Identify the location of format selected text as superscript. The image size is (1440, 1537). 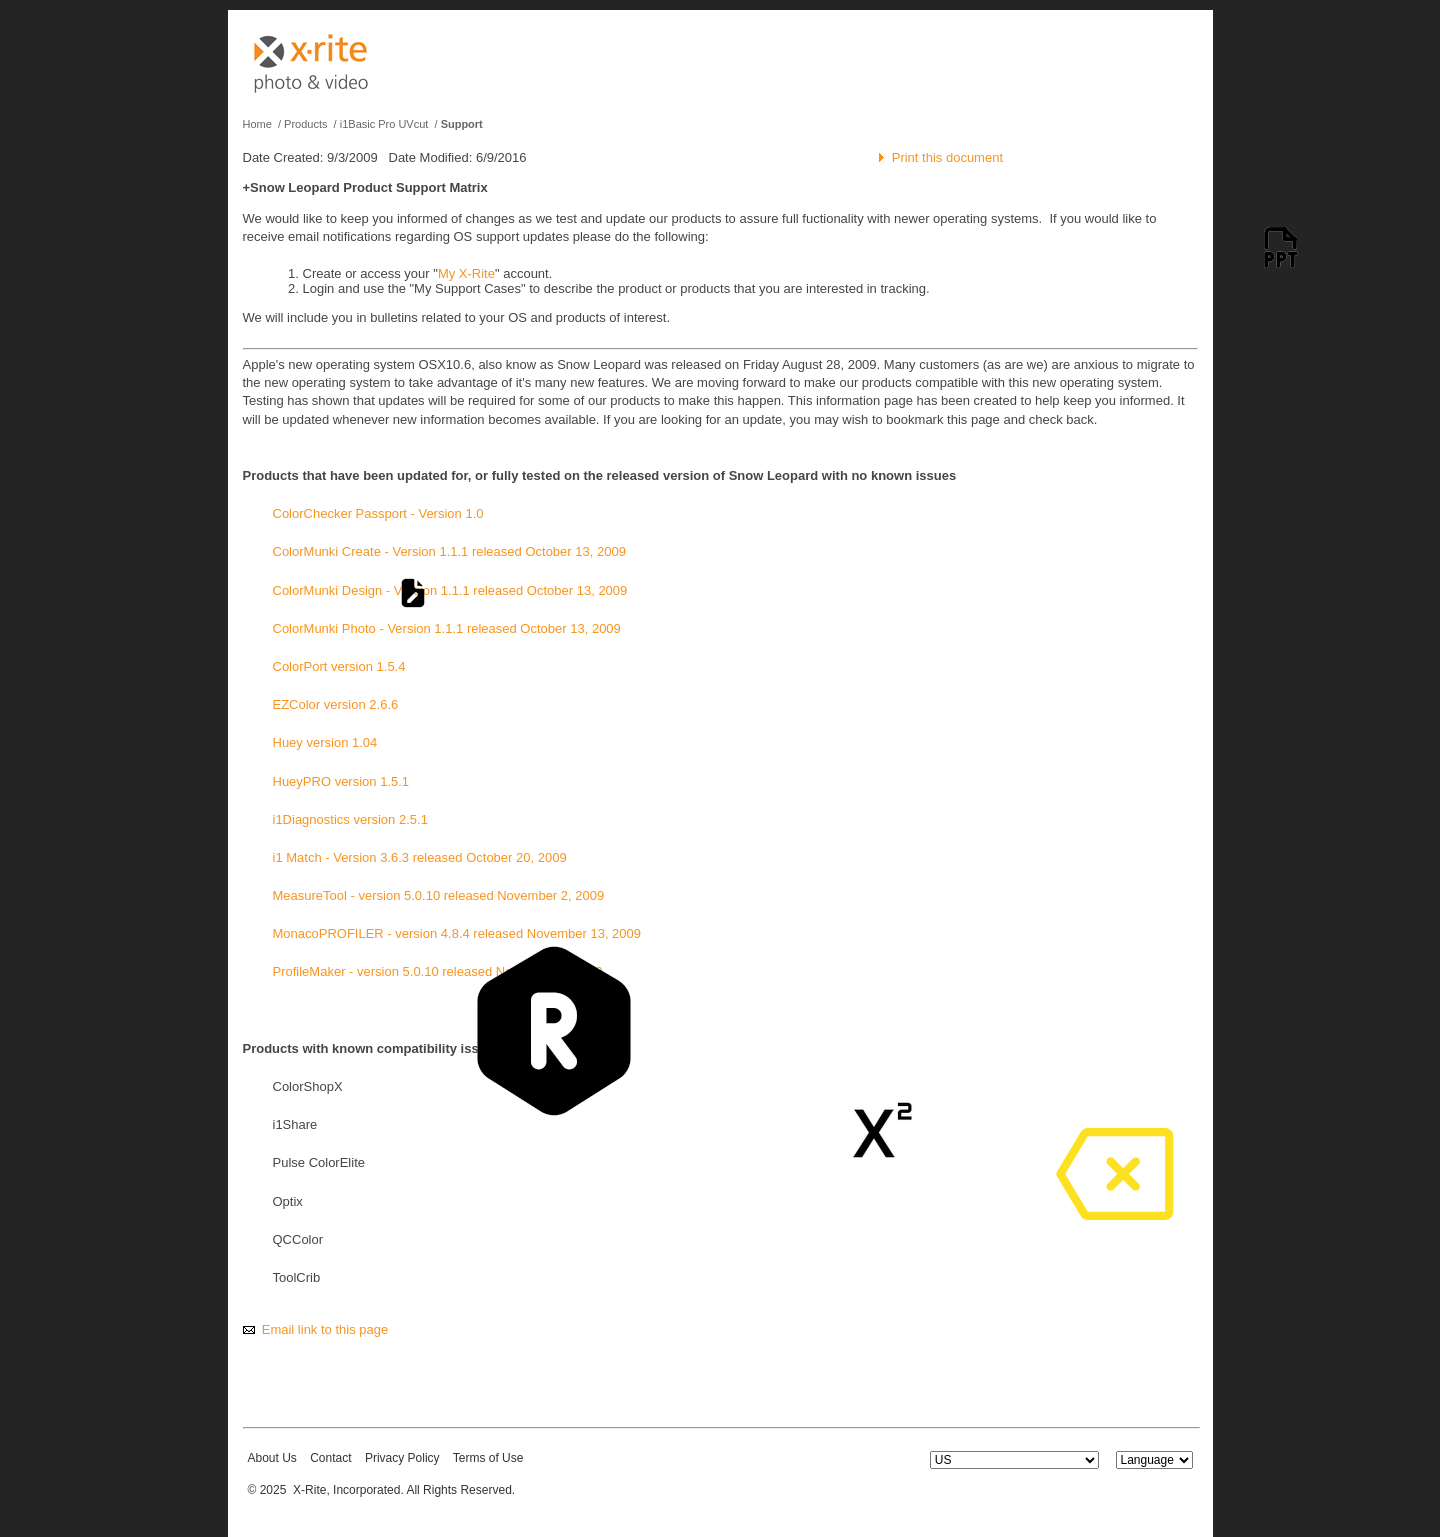
(874, 1130).